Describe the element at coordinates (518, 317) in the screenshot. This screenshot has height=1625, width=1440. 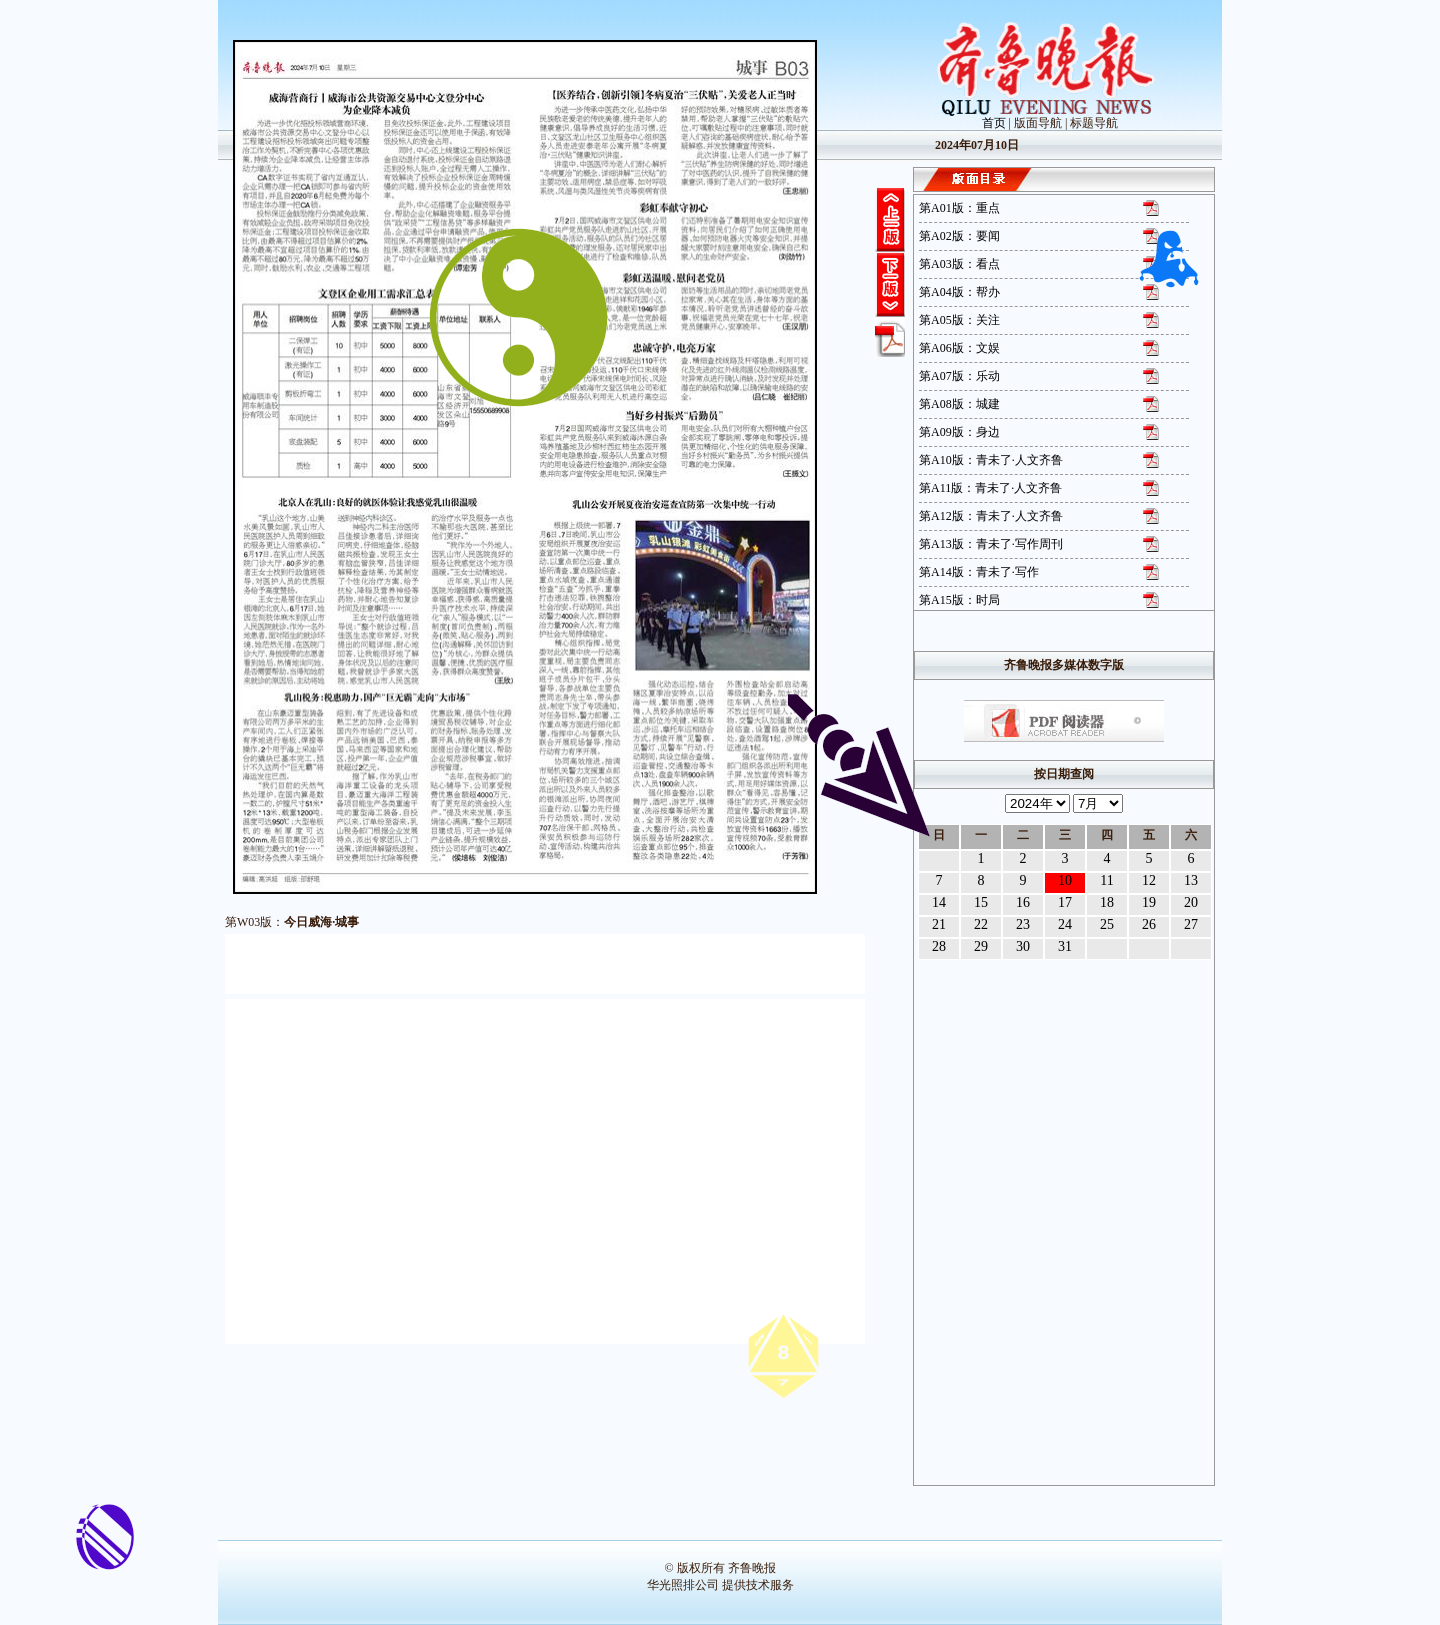
I see `toggle balance or harmony settings` at that location.